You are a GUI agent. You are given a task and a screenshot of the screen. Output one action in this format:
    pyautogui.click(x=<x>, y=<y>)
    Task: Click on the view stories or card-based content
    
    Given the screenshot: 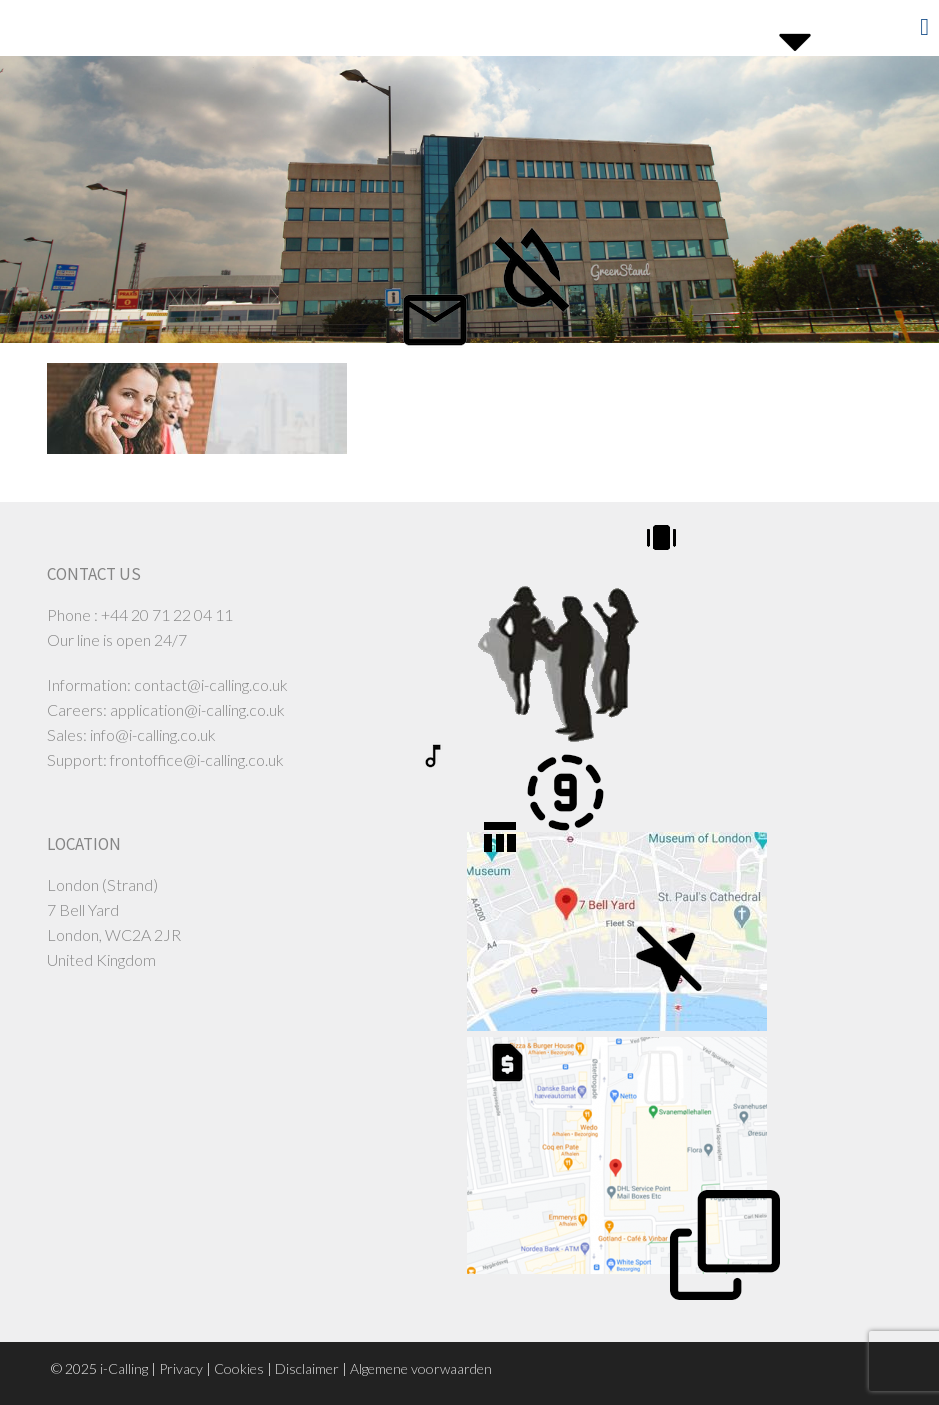 What is the action you would take?
    pyautogui.click(x=661, y=538)
    